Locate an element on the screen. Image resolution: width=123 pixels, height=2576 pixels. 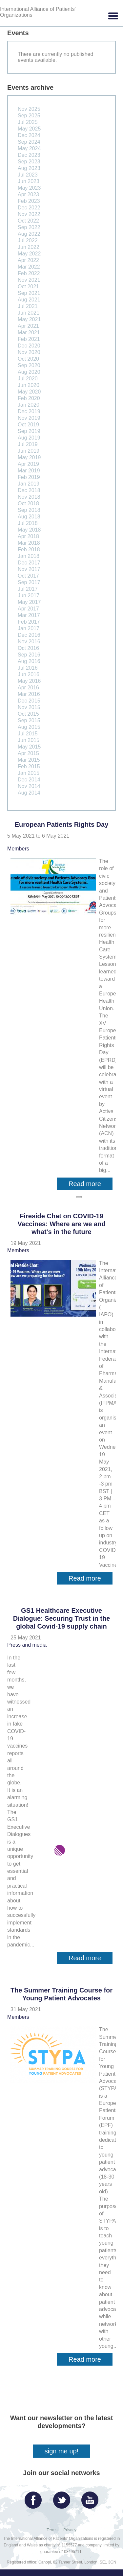
open Linear project management app is located at coordinates (59, 1850).